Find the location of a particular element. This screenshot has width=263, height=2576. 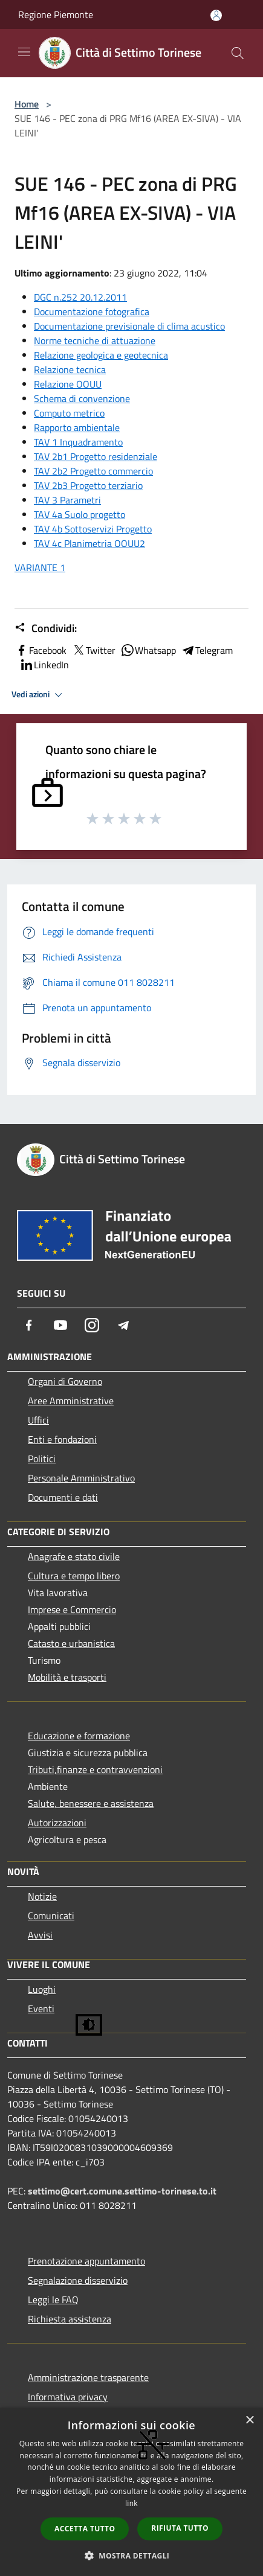

schedule task for next week is located at coordinates (47, 791).